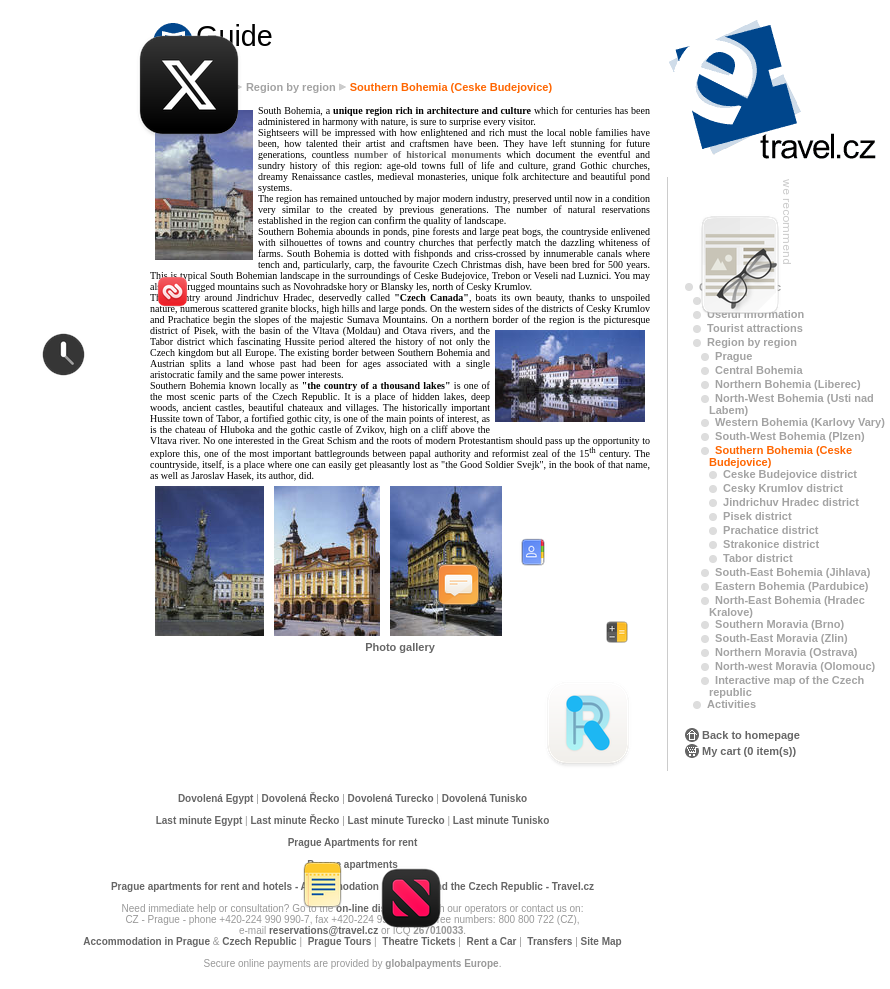 This screenshot has width=890, height=989. What do you see at coordinates (172, 291) in the screenshot?
I see `open authy for two-factor authentication codes` at bounding box center [172, 291].